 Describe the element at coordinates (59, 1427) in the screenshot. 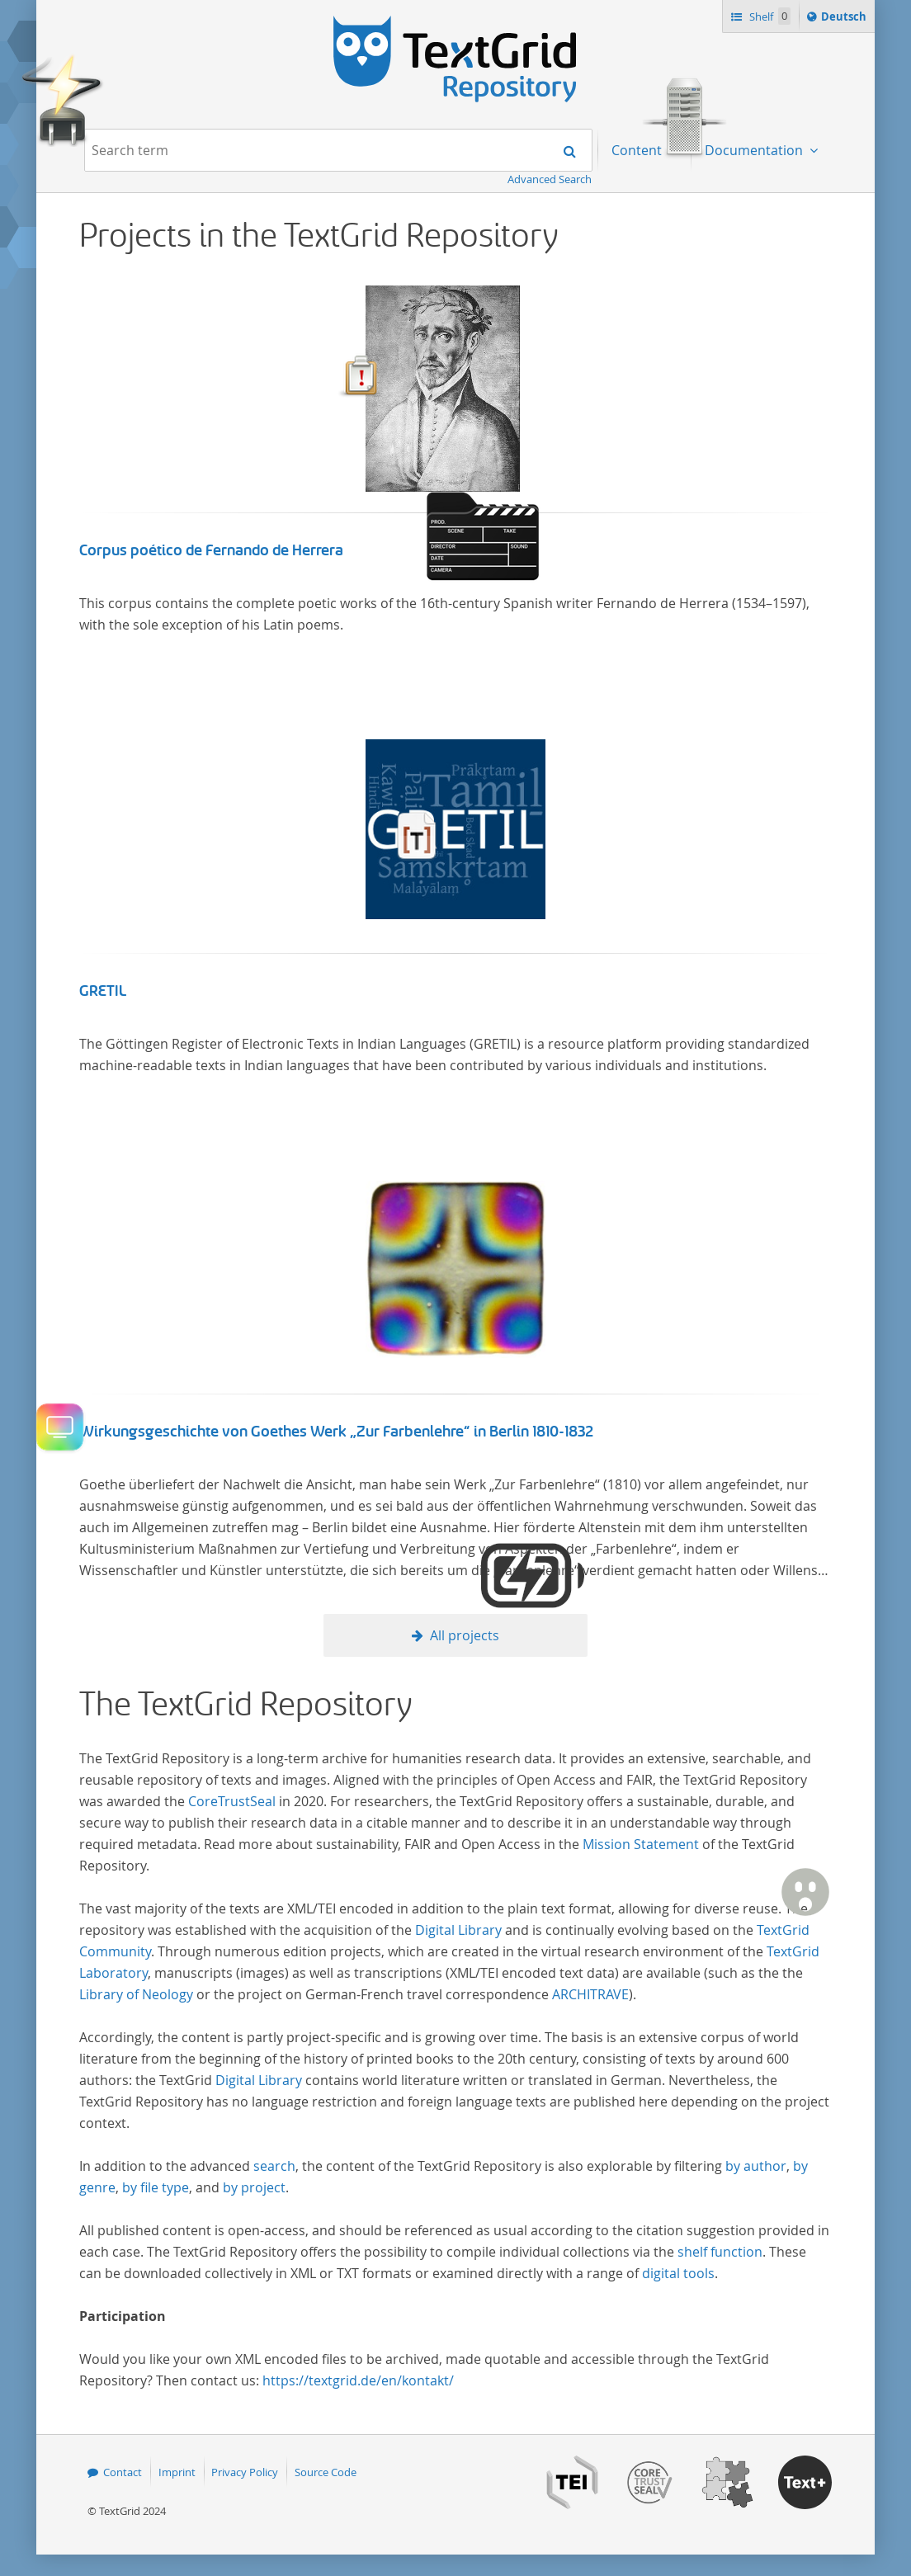

I see `open display color preferences` at that location.